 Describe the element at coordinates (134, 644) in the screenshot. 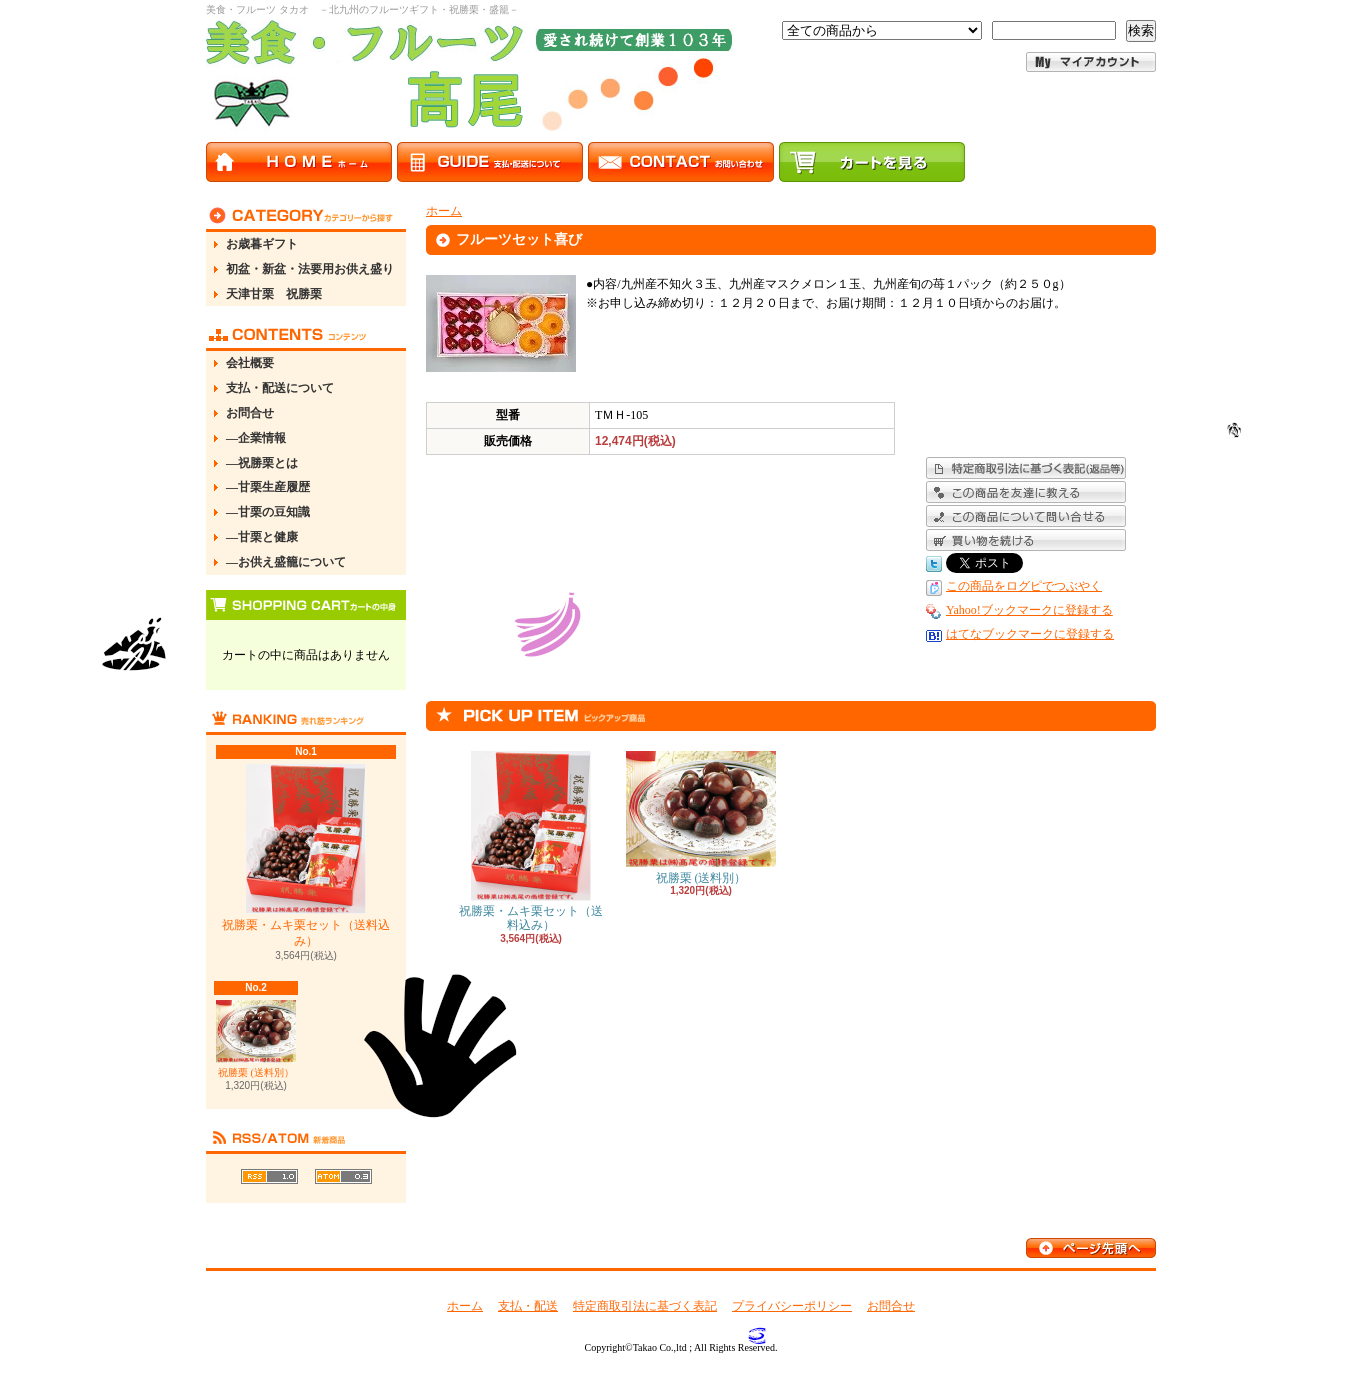

I see `dig or excavate in a game` at that location.